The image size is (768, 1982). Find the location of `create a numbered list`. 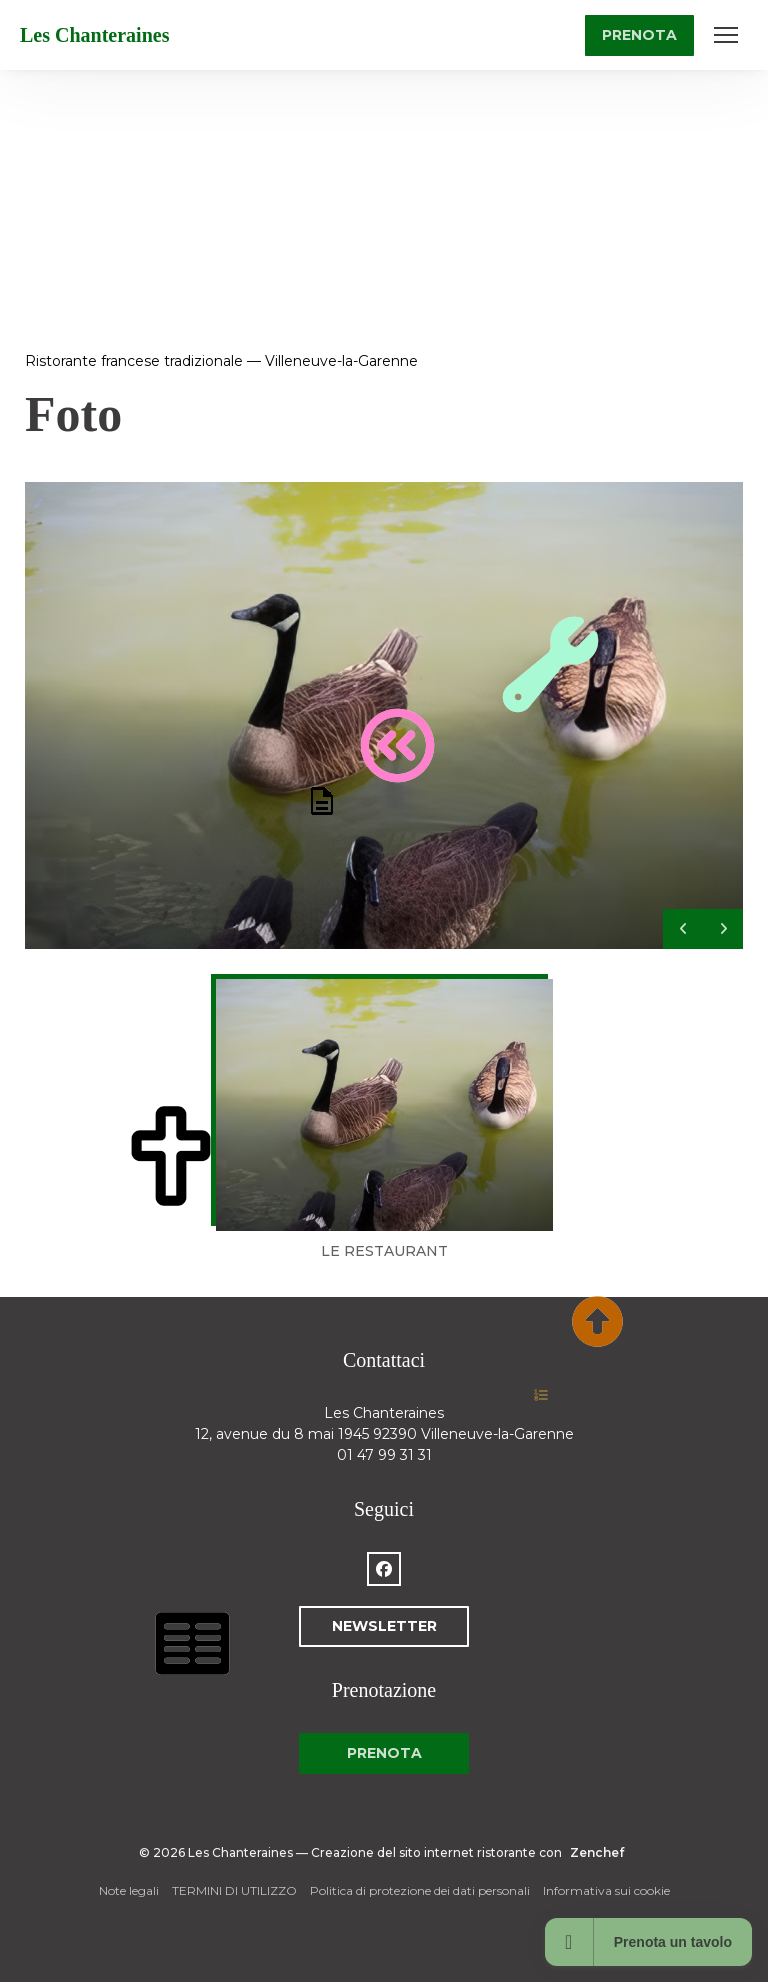

create a numbered list is located at coordinates (541, 1395).